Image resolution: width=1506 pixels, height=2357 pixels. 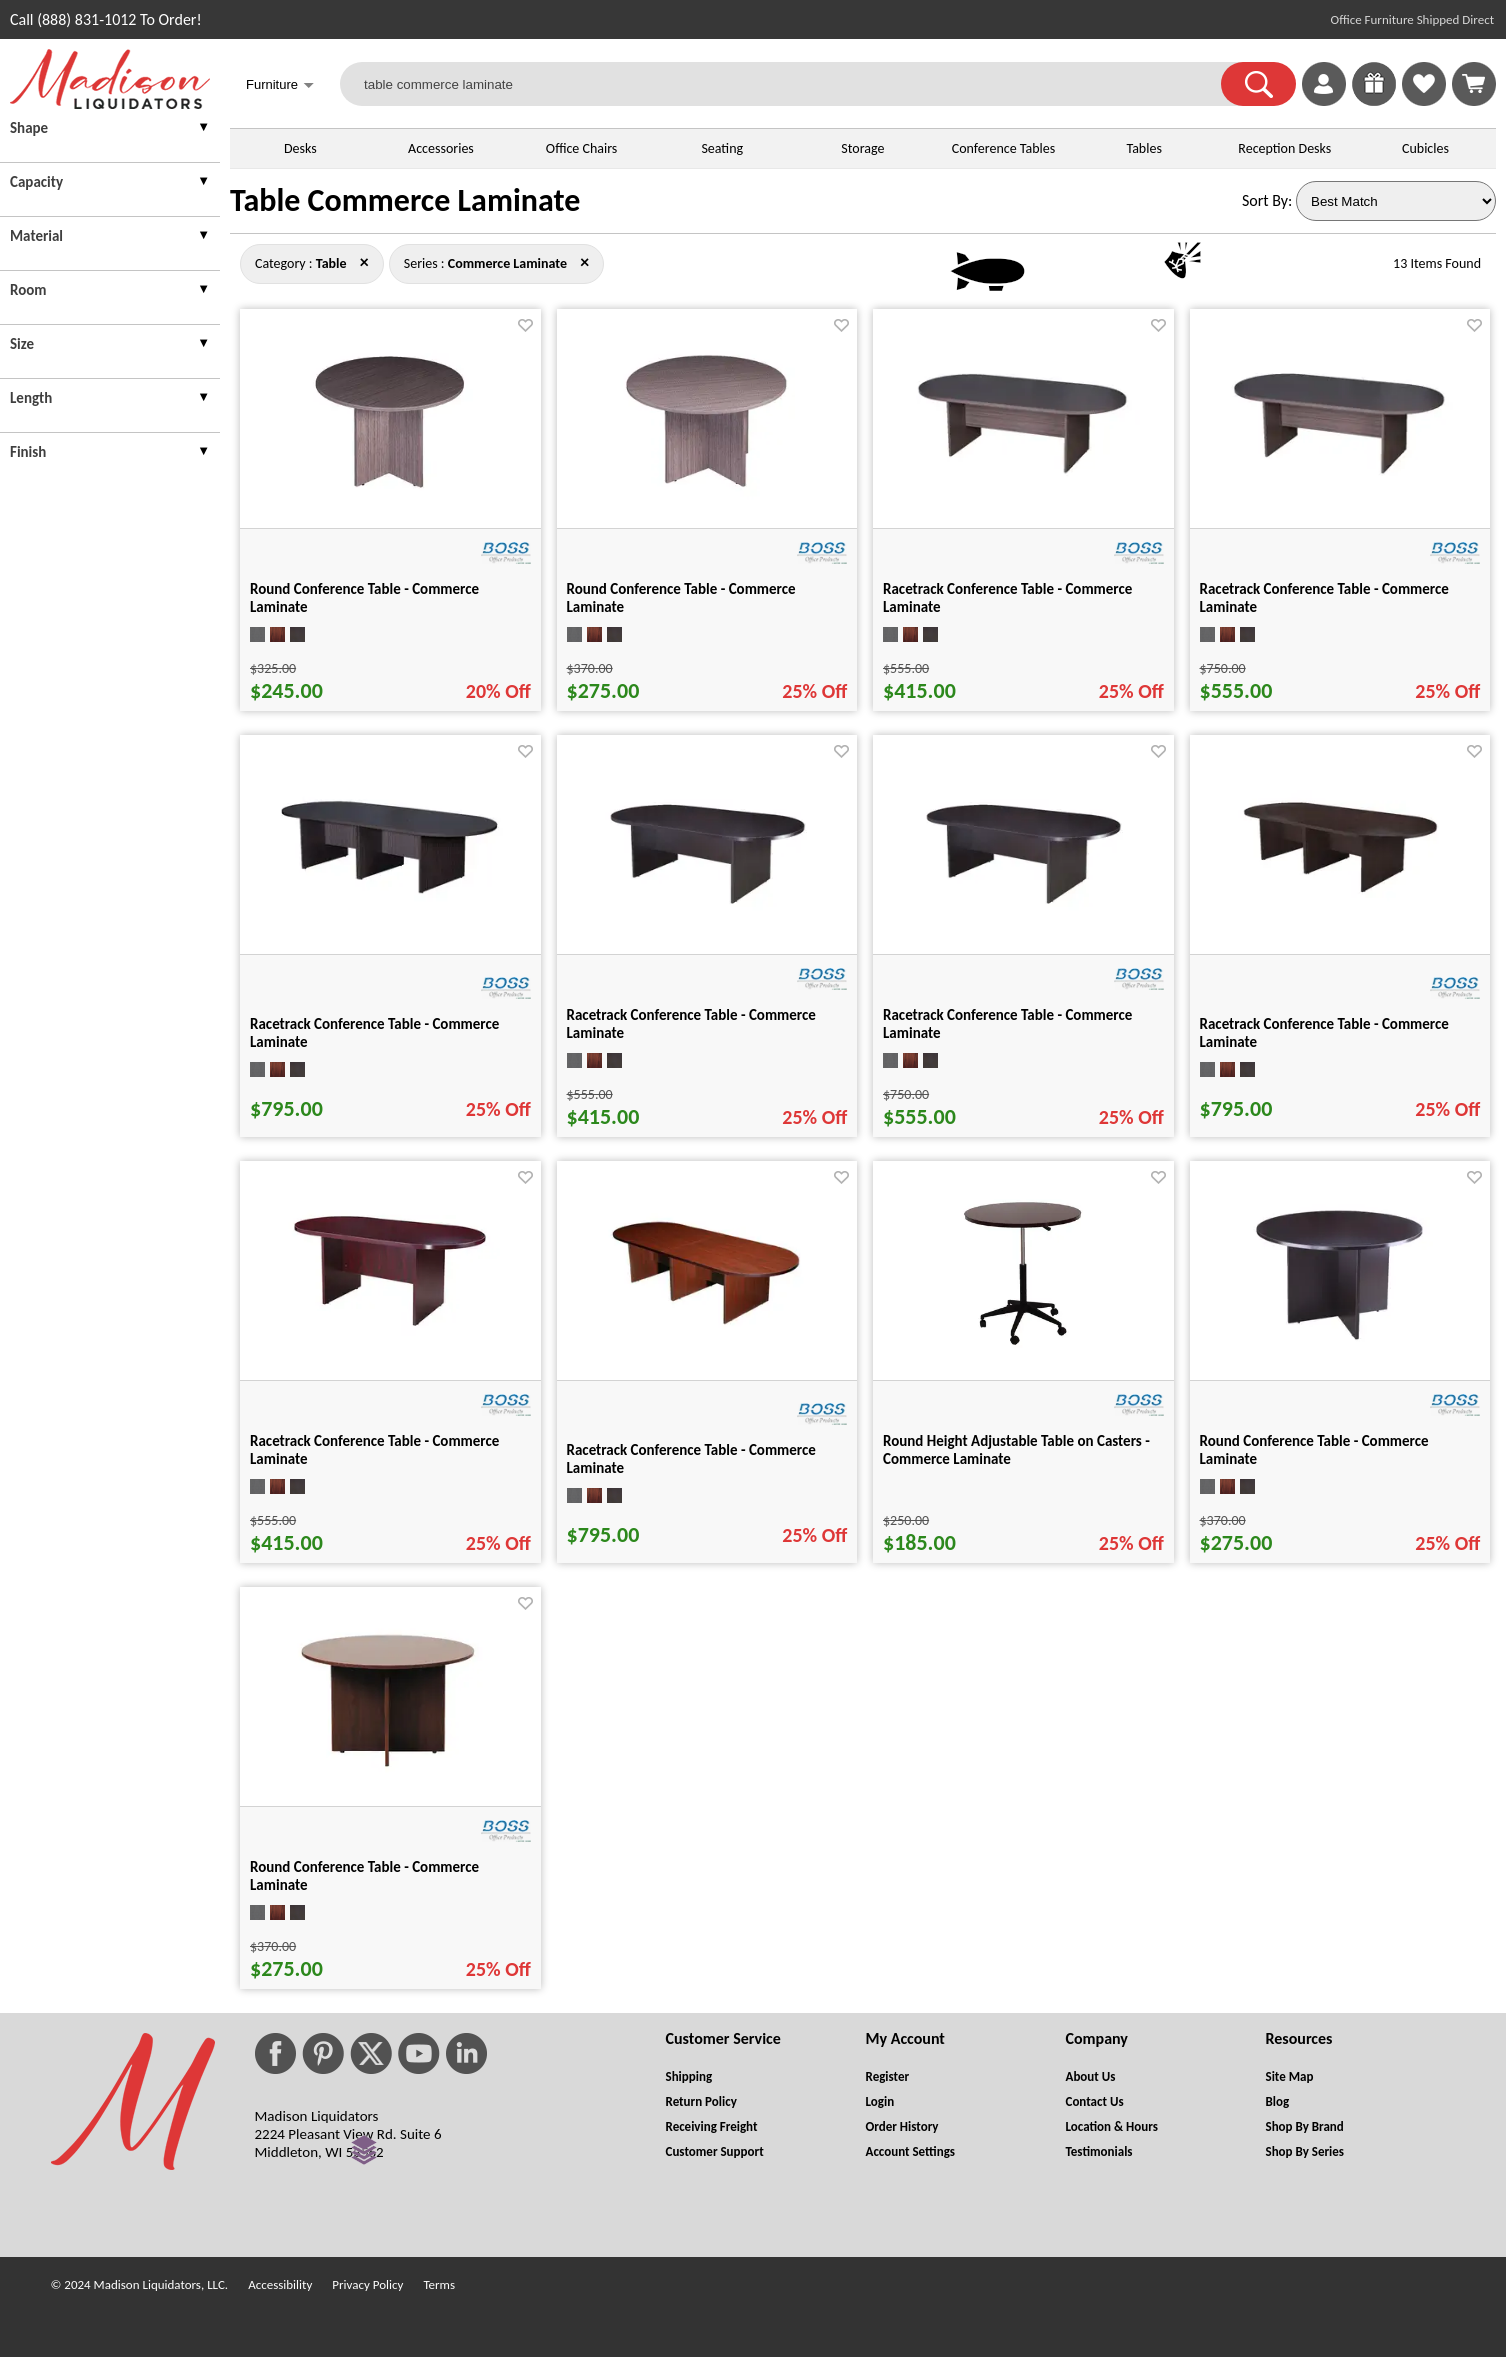 What do you see at coordinates (364, 2150) in the screenshot?
I see `view layers or stacked elements` at bounding box center [364, 2150].